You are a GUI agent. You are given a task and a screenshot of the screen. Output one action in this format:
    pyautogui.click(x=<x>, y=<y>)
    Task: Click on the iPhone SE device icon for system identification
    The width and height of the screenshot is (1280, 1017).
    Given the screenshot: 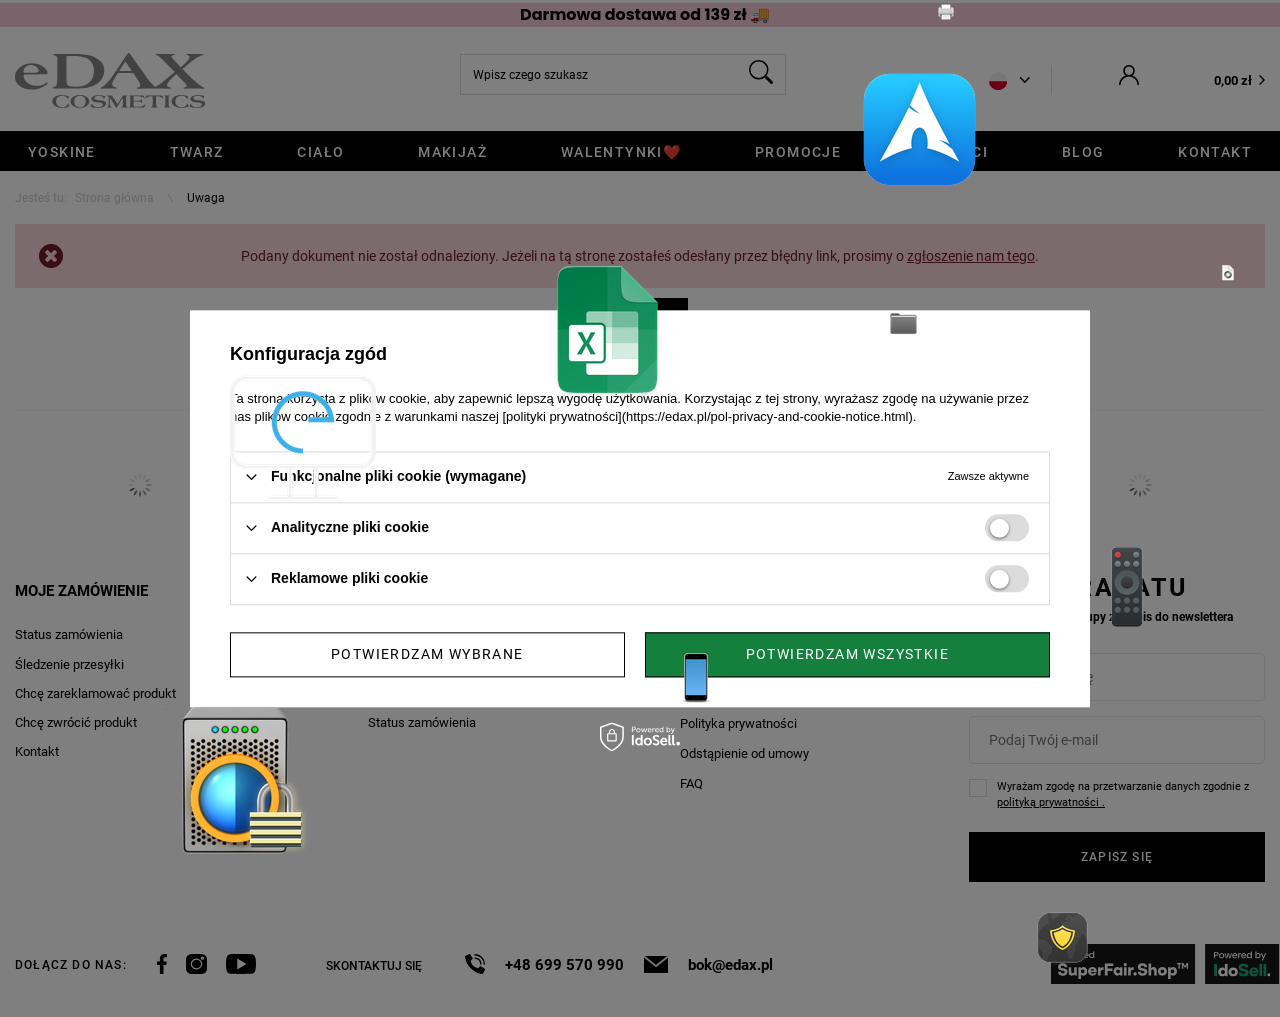 What is the action you would take?
    pyautogui.click(x=696, y=678)
    